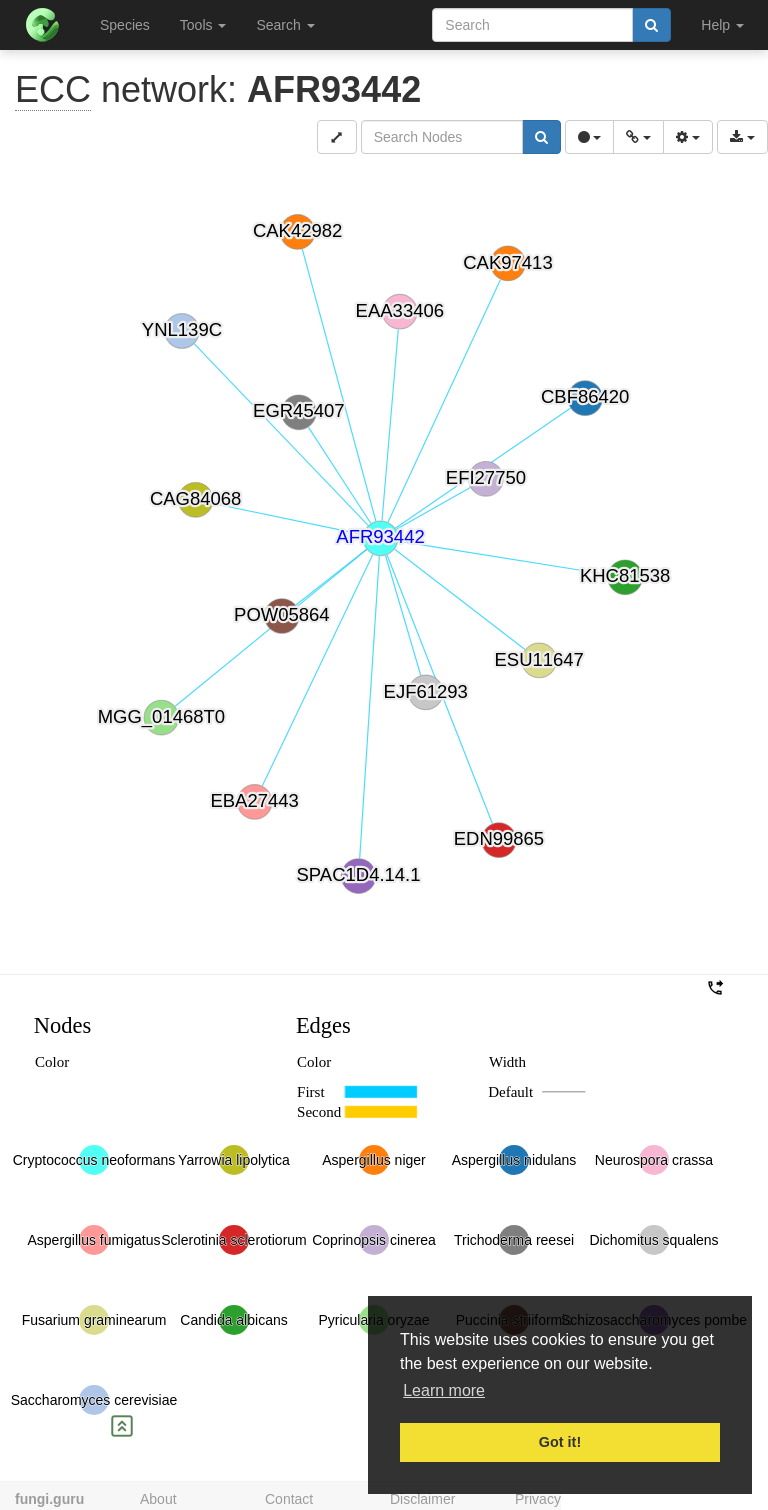 Image resolution: width=768 pixels, height=1510 pixels. I want to click on scroll to top of page, so click(122, 1426).